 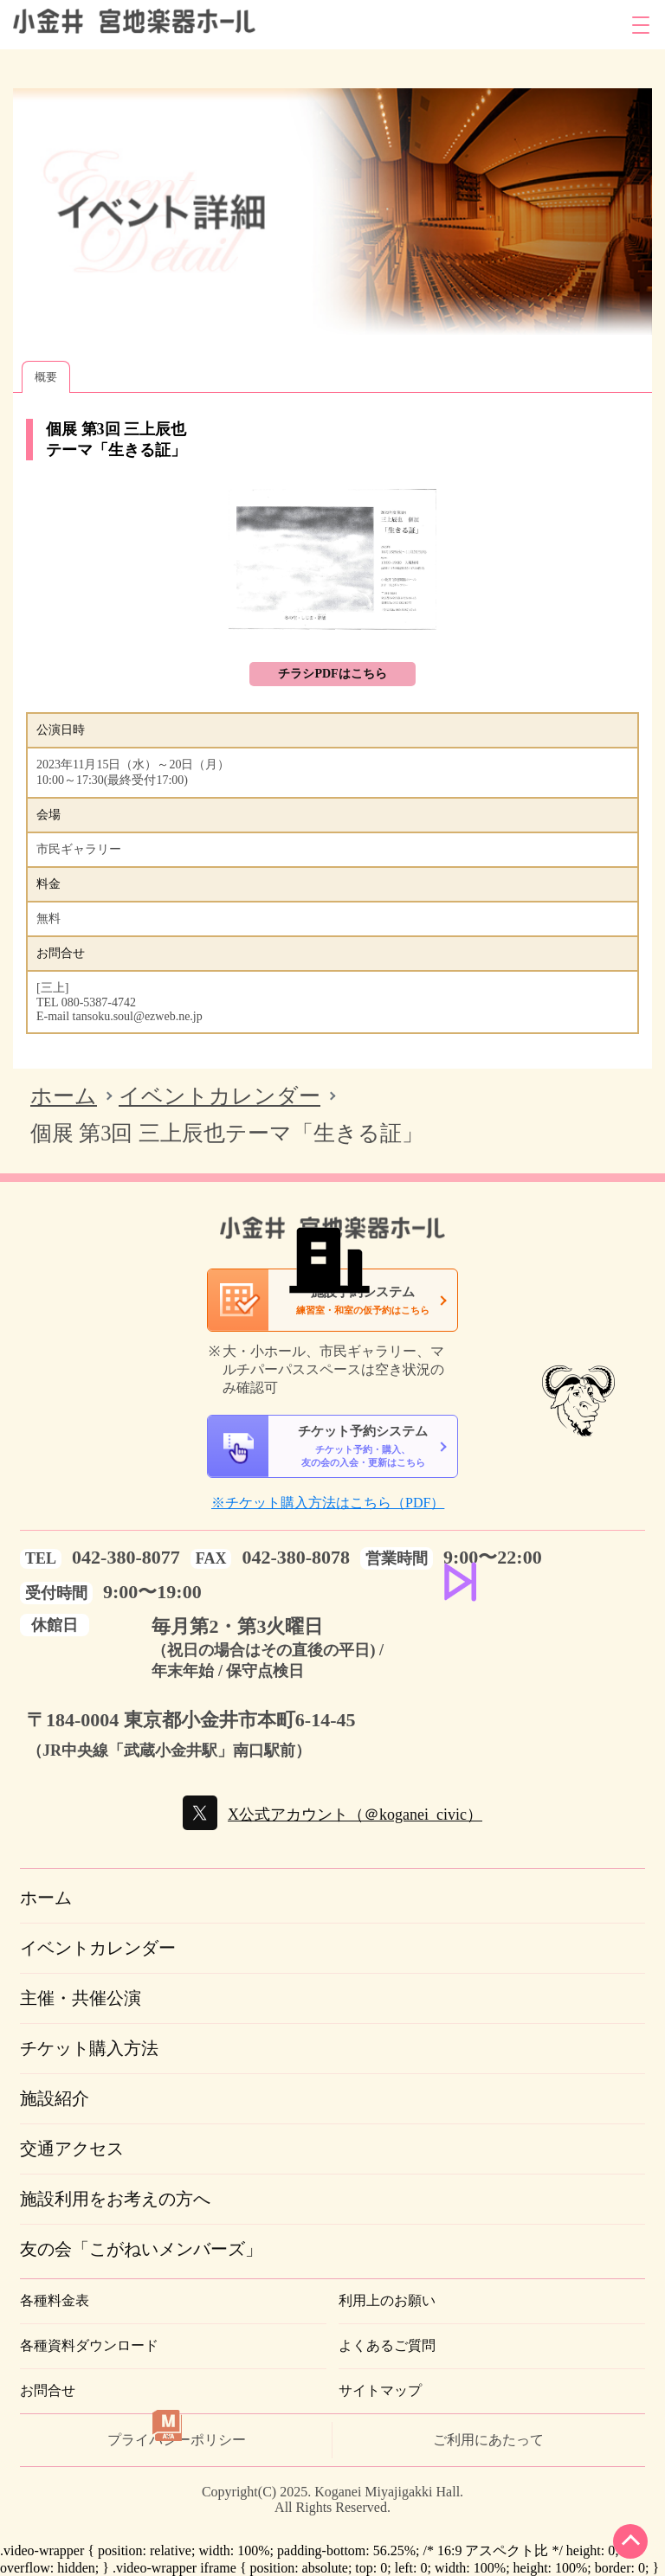 I want to click on skip to the next track, so click(x=462, y=1582).